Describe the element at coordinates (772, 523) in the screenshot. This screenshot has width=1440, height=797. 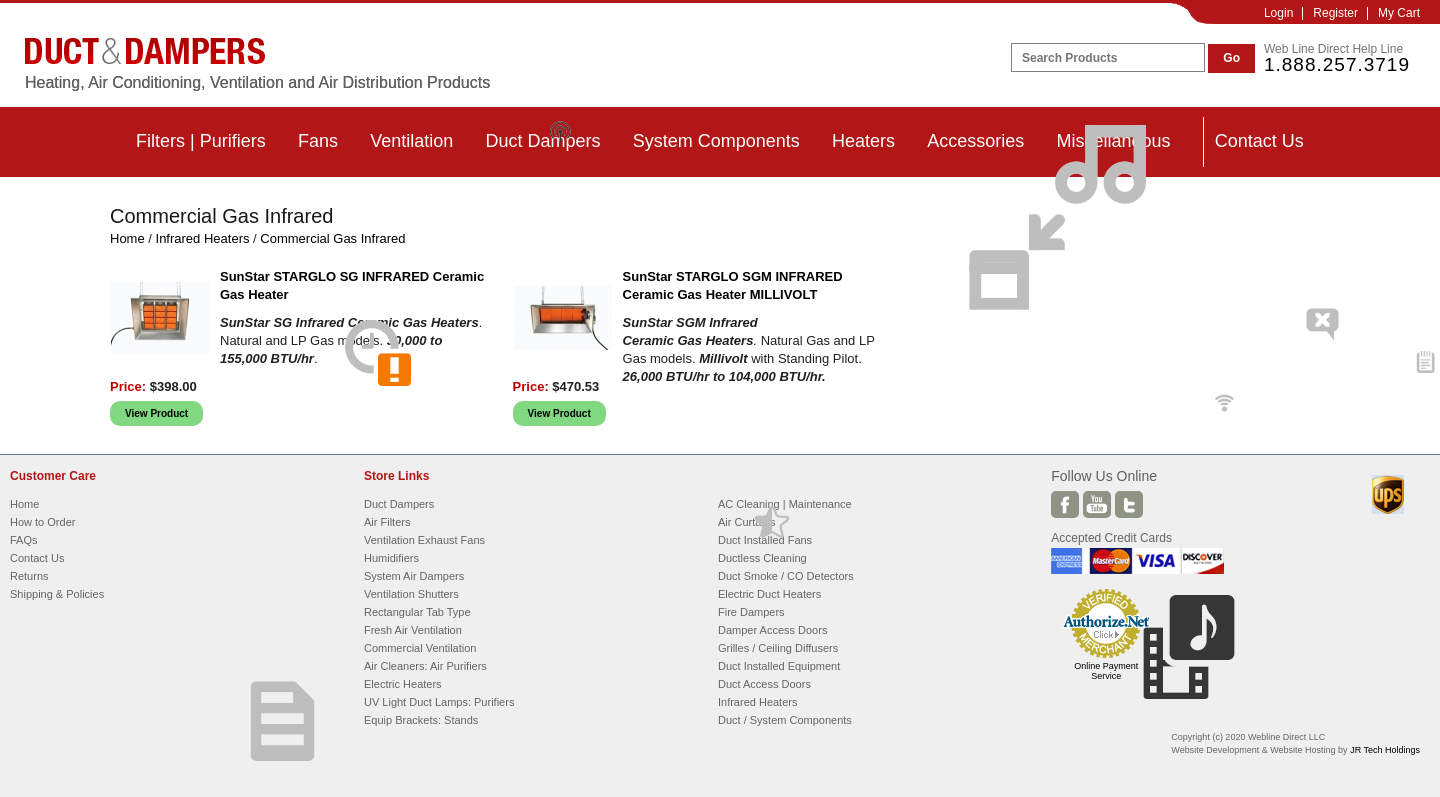
I see `indicates a partial or half rating` at that location.